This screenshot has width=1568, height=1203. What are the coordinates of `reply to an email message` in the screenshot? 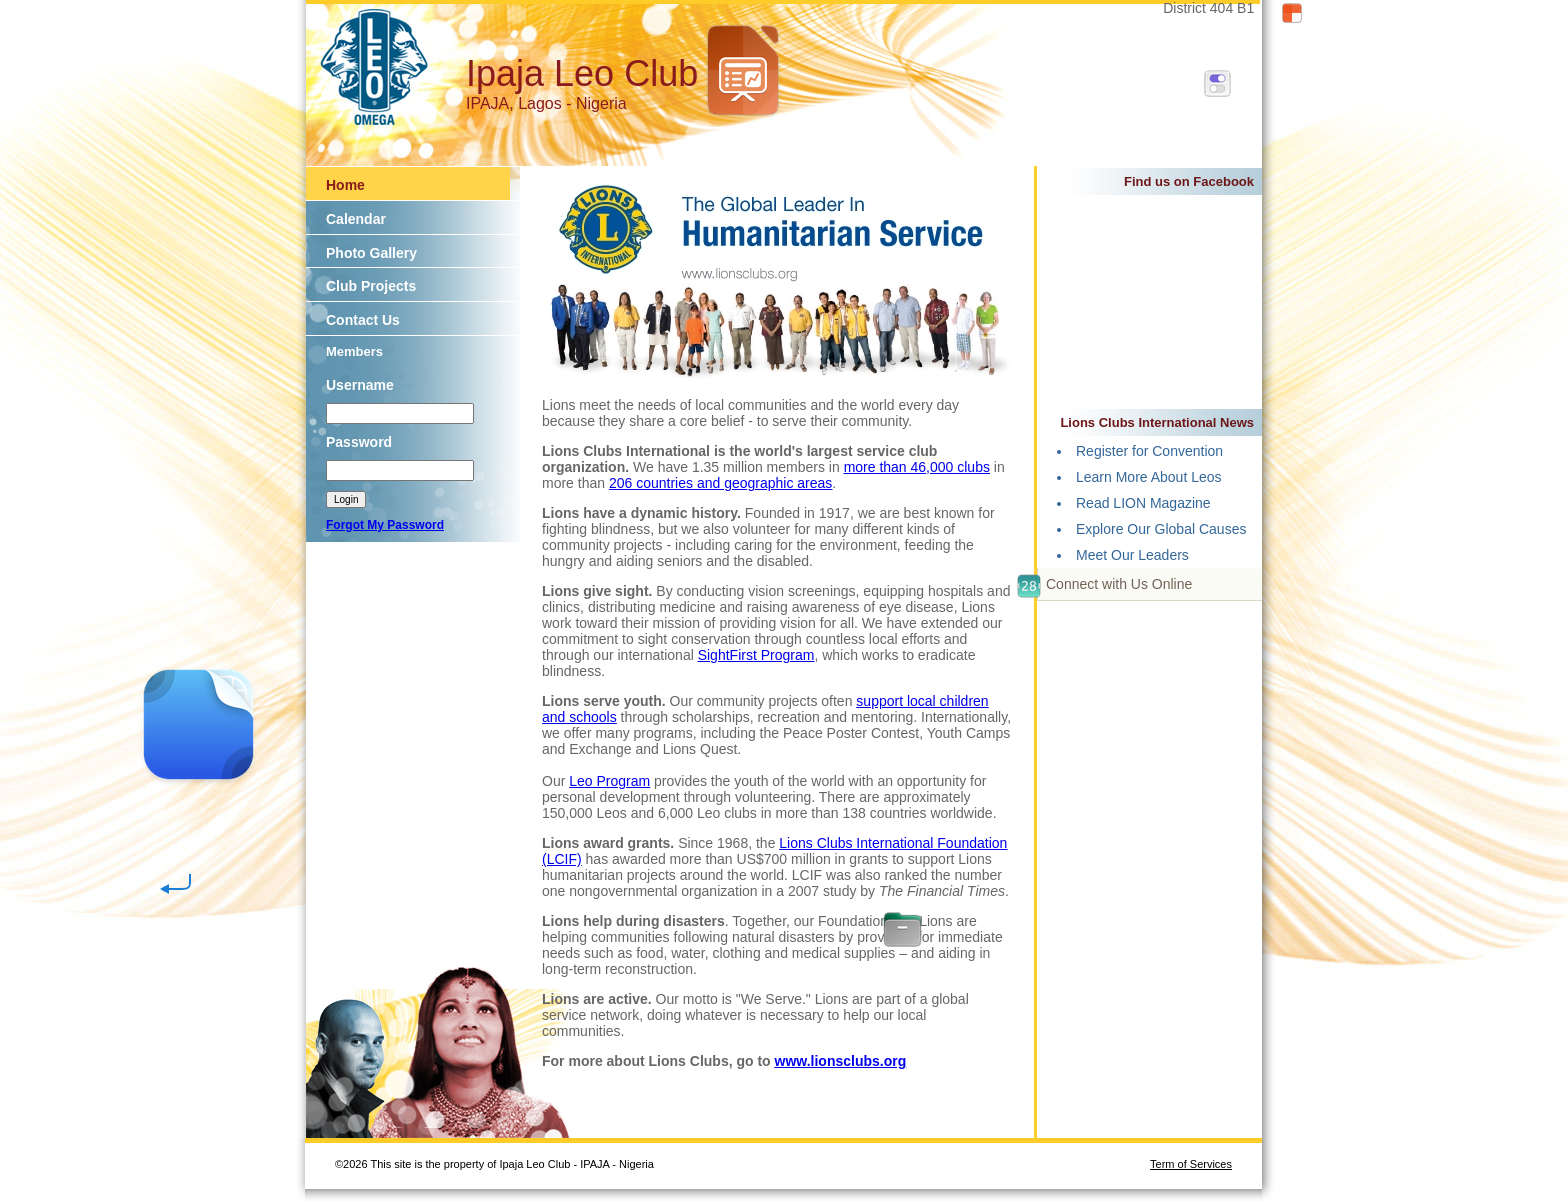 It's located at (175, 882).